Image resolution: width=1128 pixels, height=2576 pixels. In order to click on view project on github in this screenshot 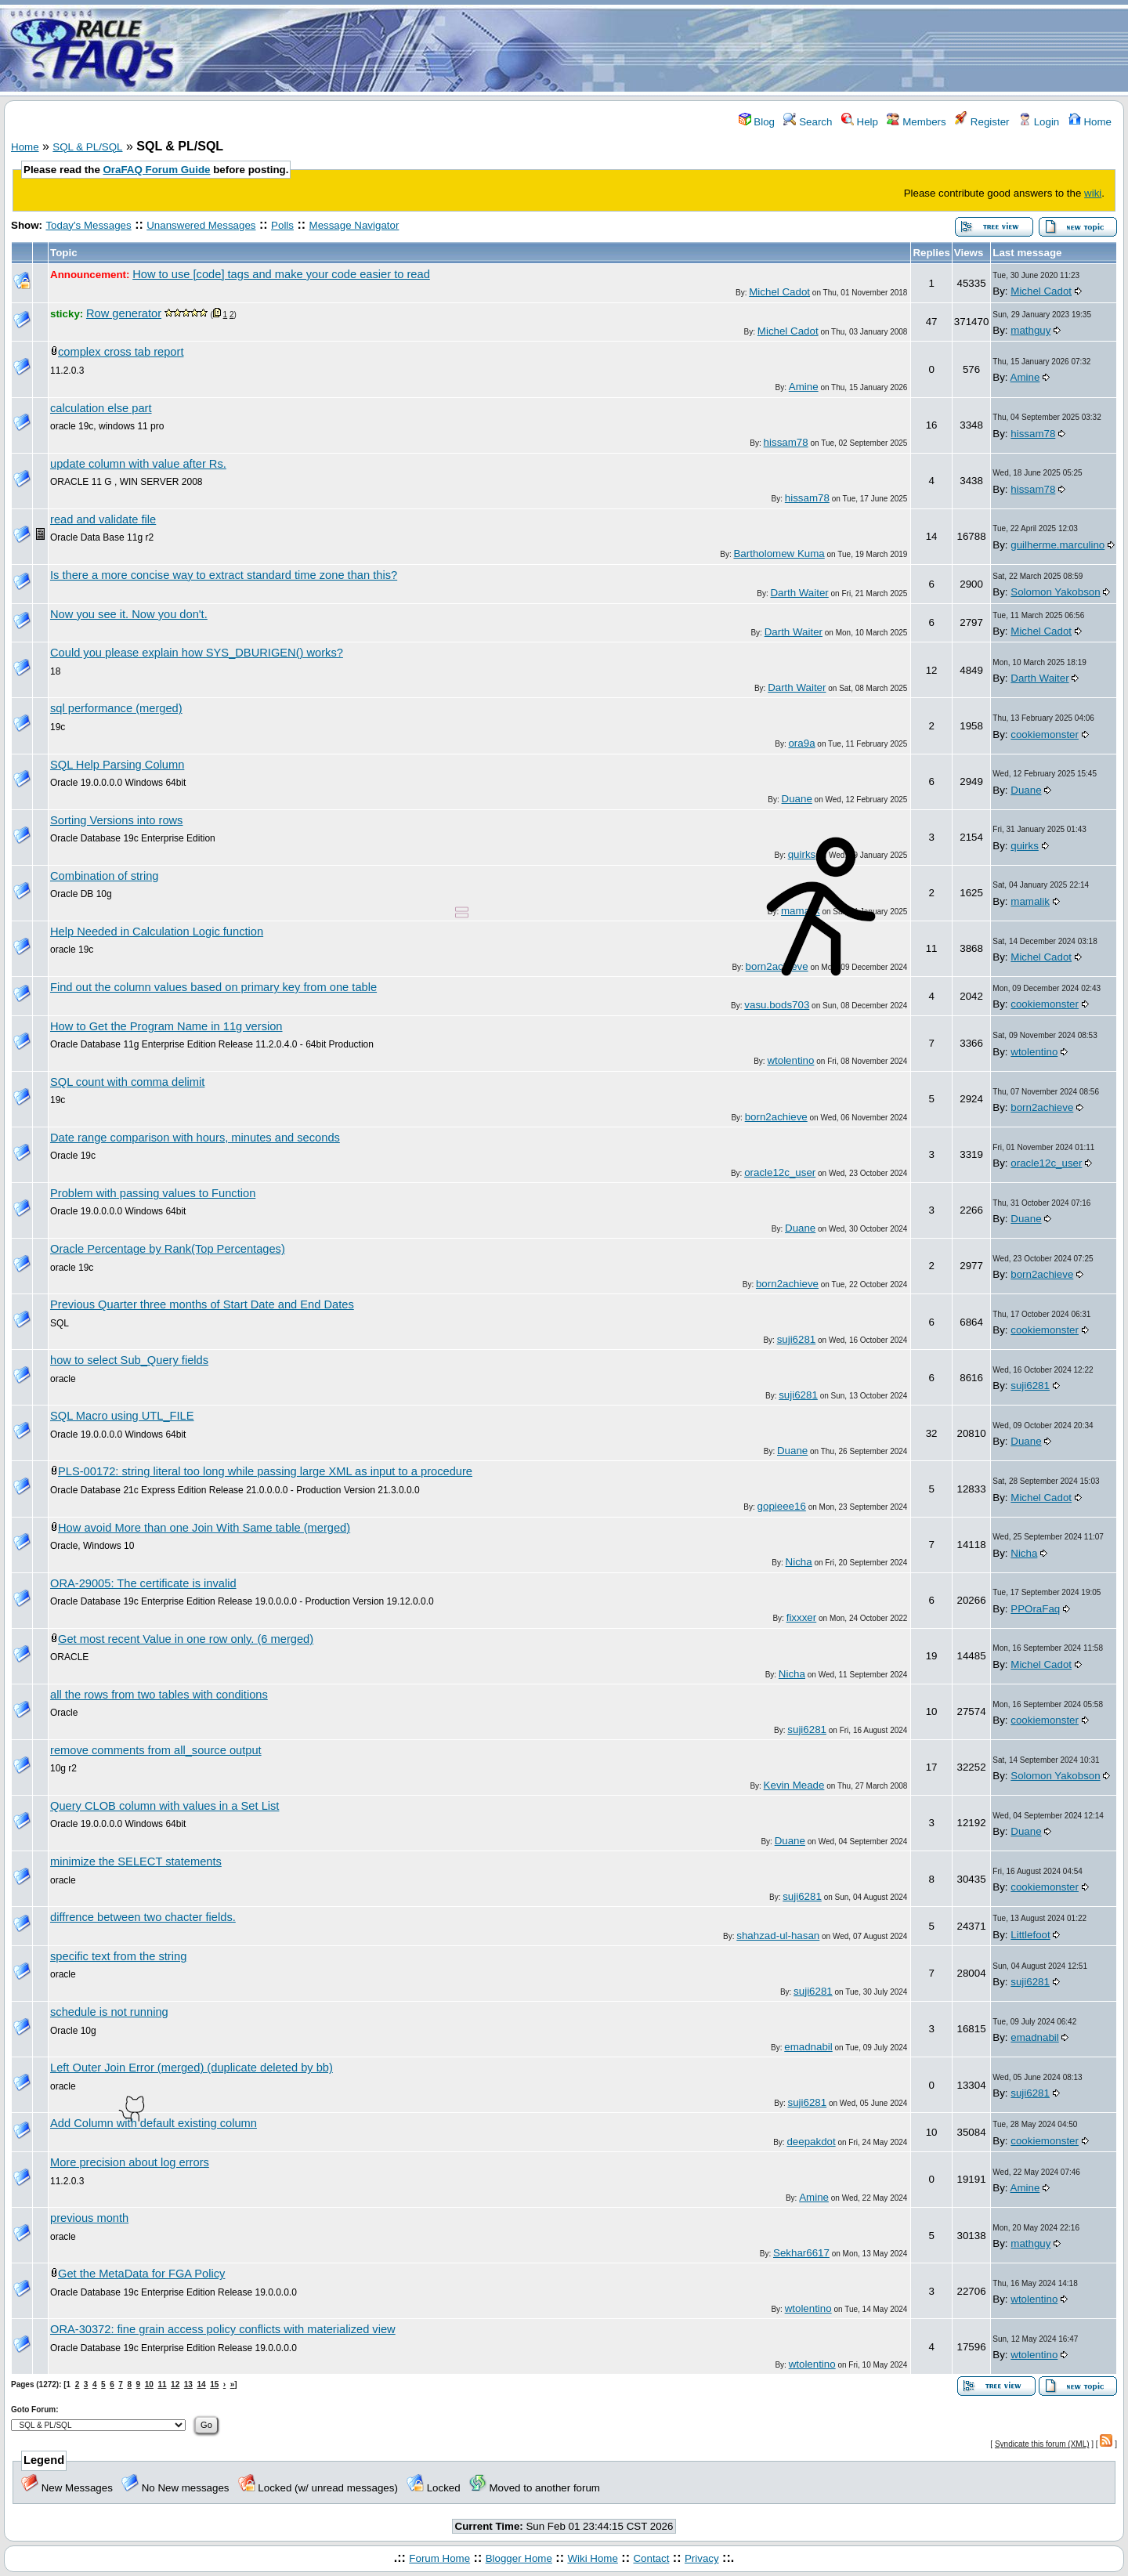, I will do `click(134, 2108)`.